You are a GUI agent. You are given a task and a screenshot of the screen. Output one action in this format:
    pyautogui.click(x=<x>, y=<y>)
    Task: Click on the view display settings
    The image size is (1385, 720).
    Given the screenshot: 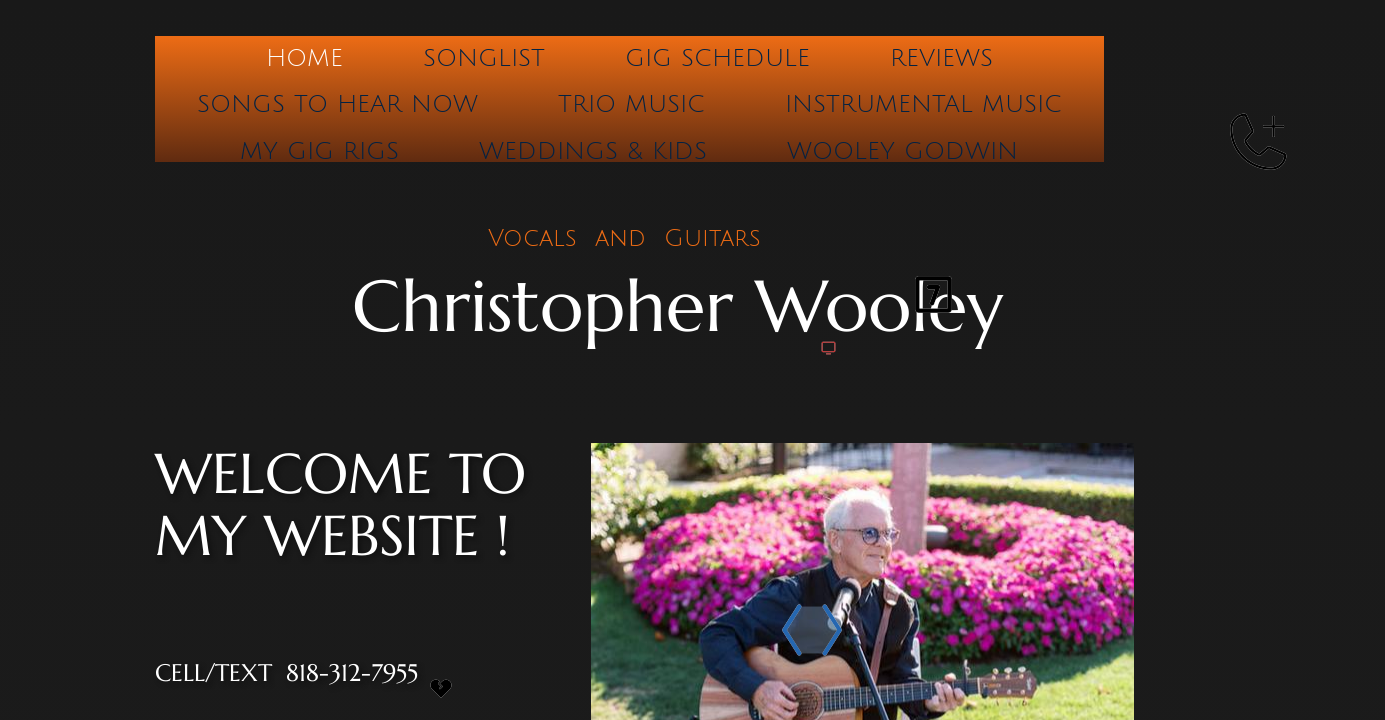 What is the action you would take?
    pyautogui.click(x=828, y=347)
    